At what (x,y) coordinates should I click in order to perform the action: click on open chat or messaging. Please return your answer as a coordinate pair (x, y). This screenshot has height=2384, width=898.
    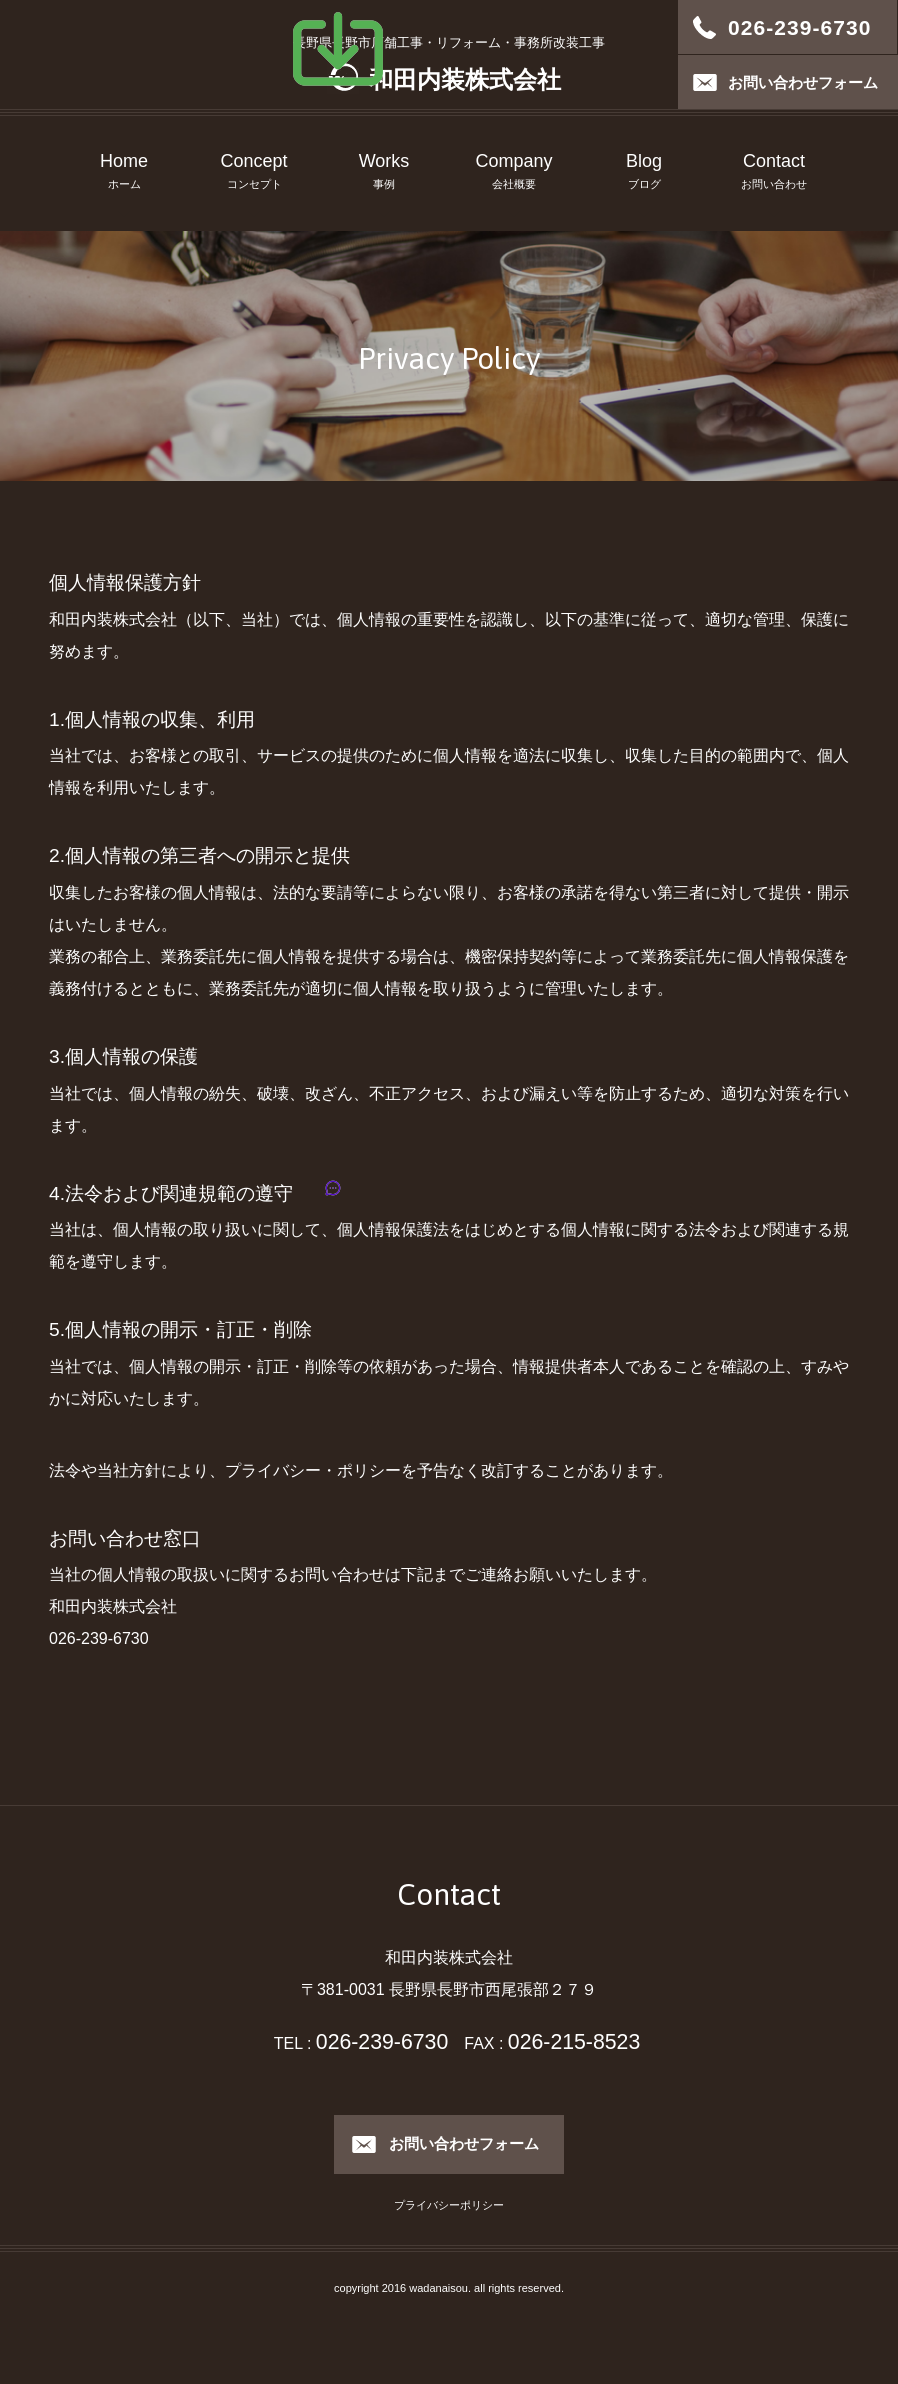
    Looking at the image, I should click on (333, 1188).